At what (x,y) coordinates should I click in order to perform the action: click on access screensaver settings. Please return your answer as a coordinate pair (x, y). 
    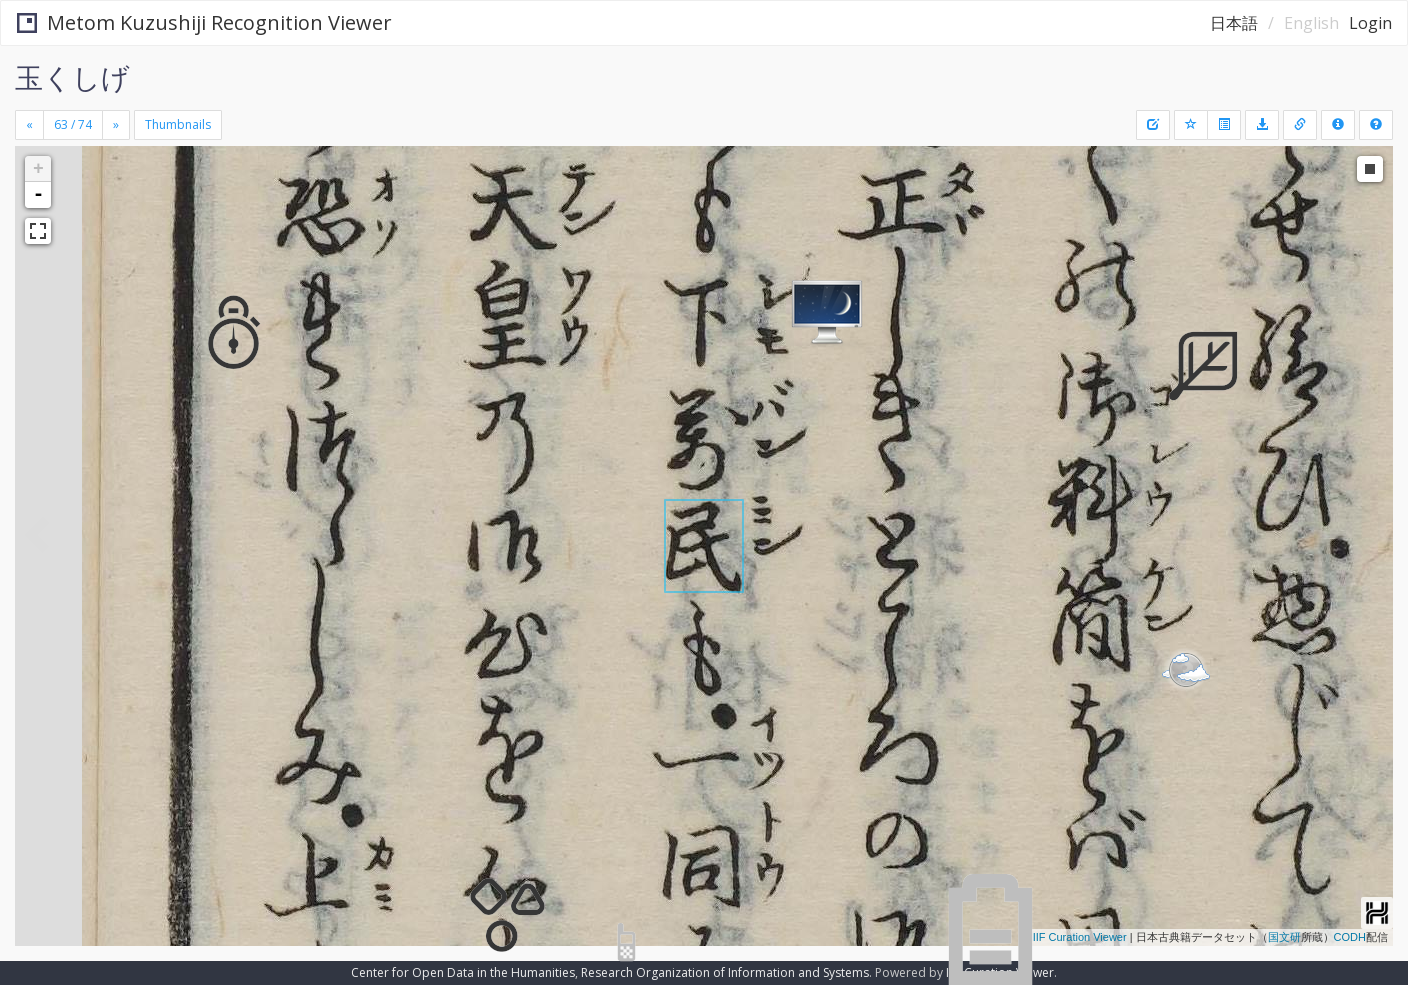
    Looking at the image, I should click on (827, 311).